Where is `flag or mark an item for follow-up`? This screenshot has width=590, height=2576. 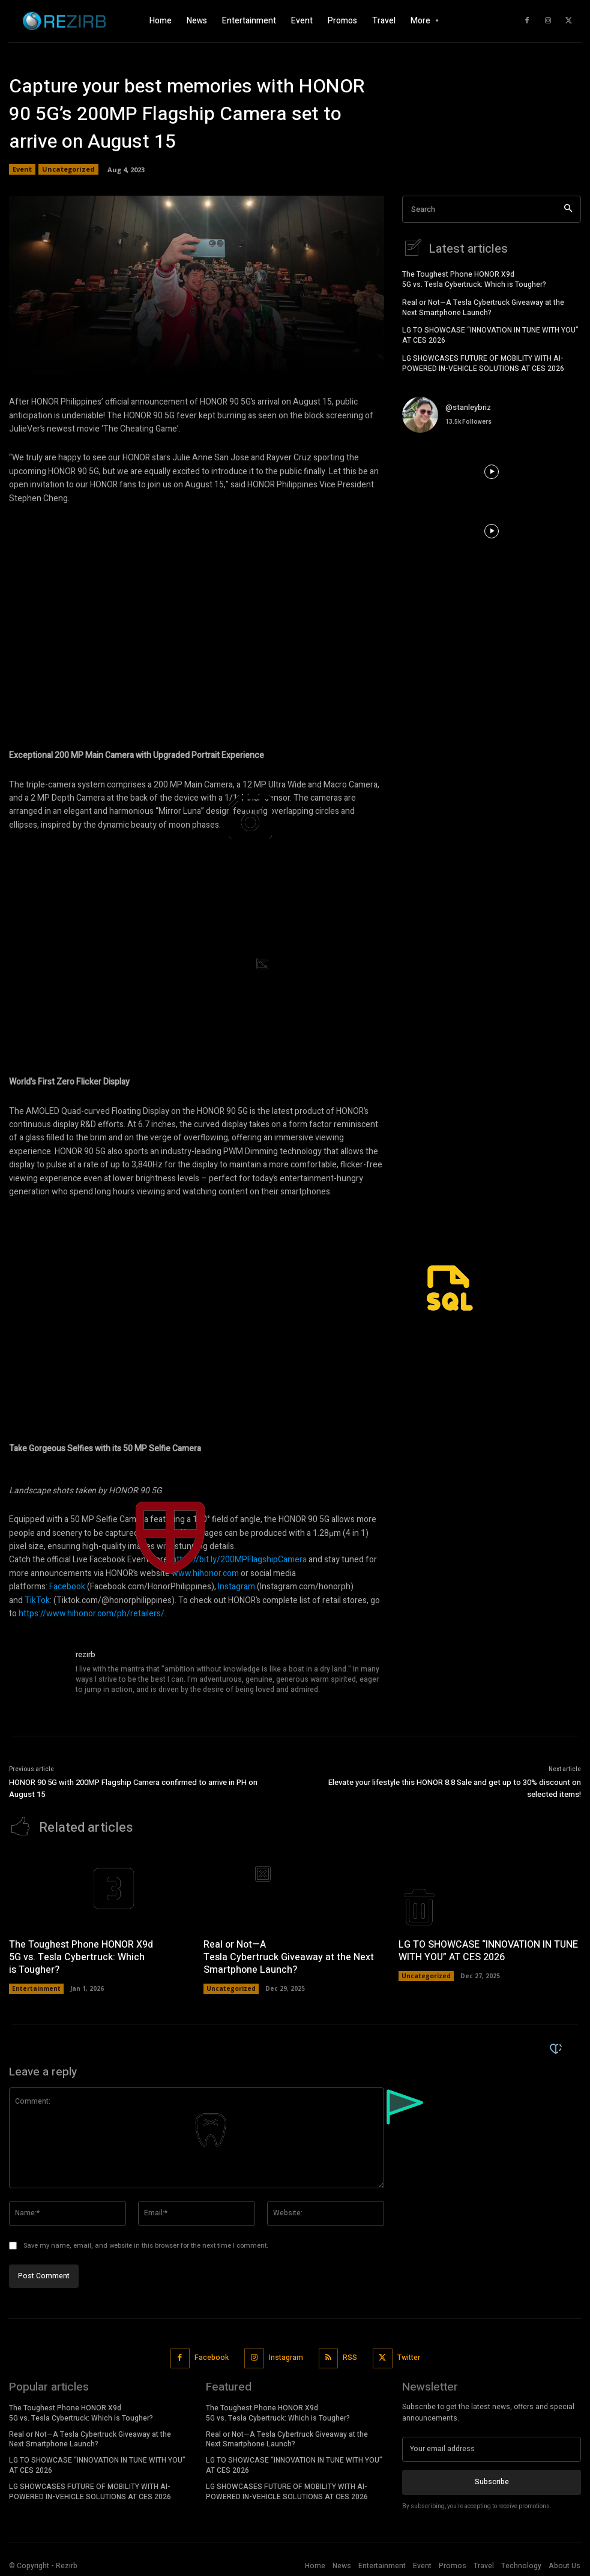 flag or mark an item for follow-up is located at coordinates (401, 2107).